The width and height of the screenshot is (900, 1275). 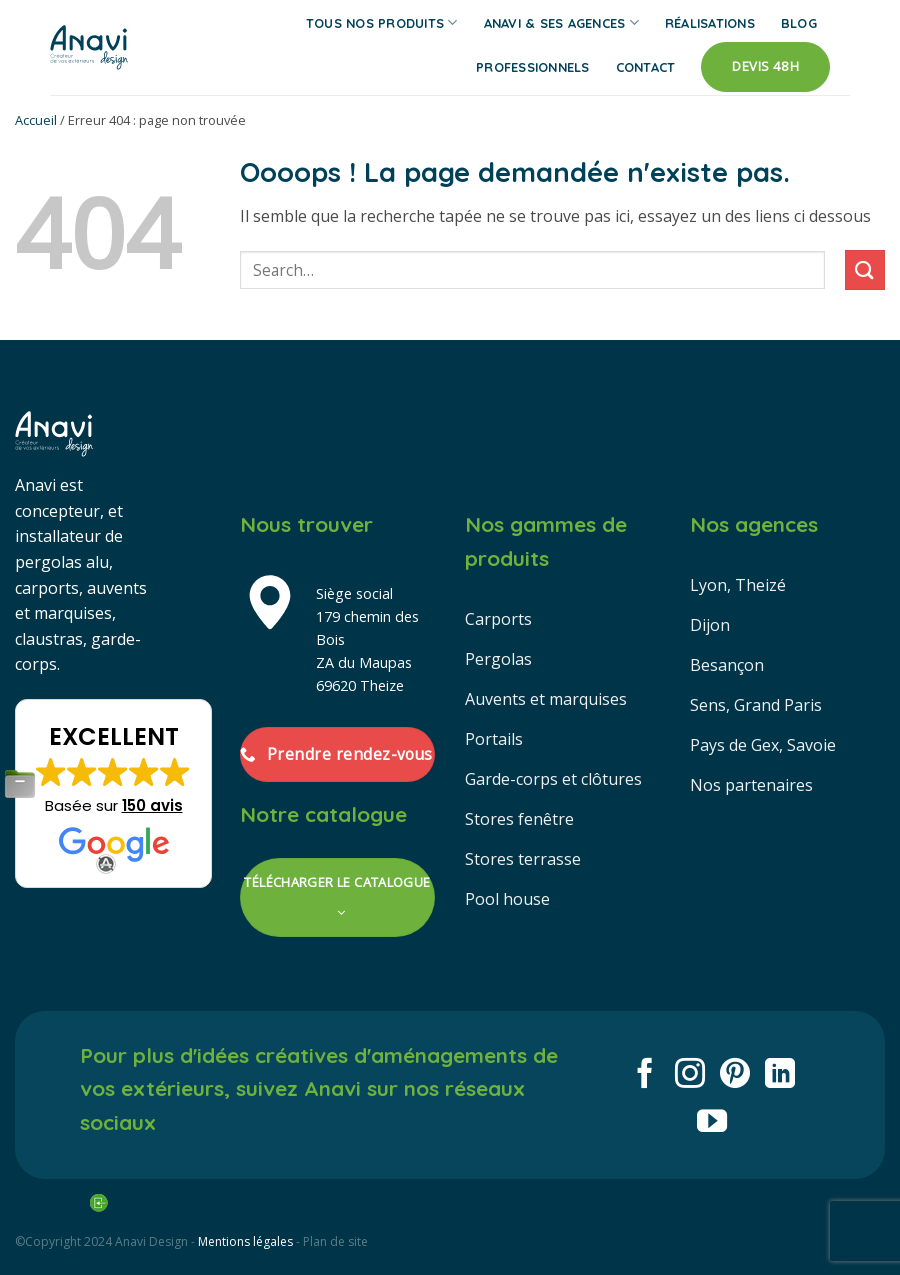 What do you see at coordinates (20, 784) in the screenshot?
I see `open the file manager app` at bounding box center [20, 784].